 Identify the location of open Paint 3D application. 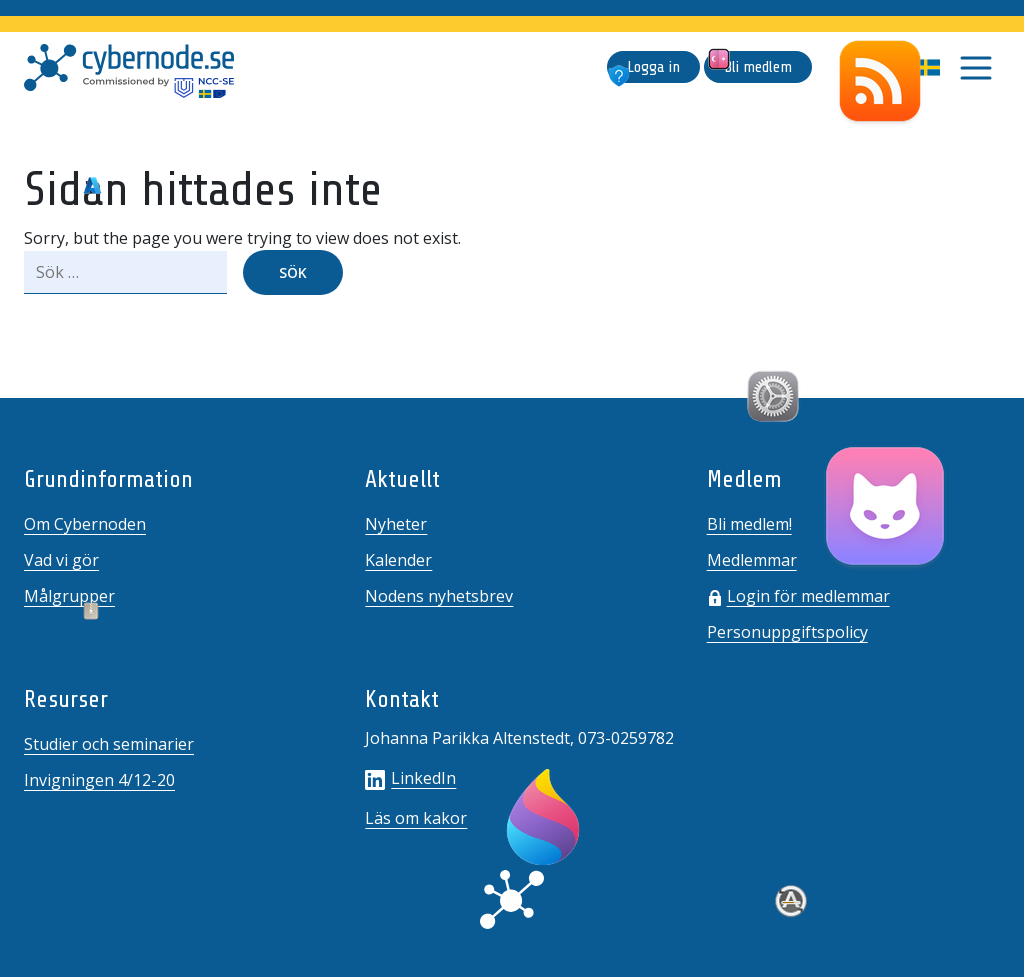
(543, 817).